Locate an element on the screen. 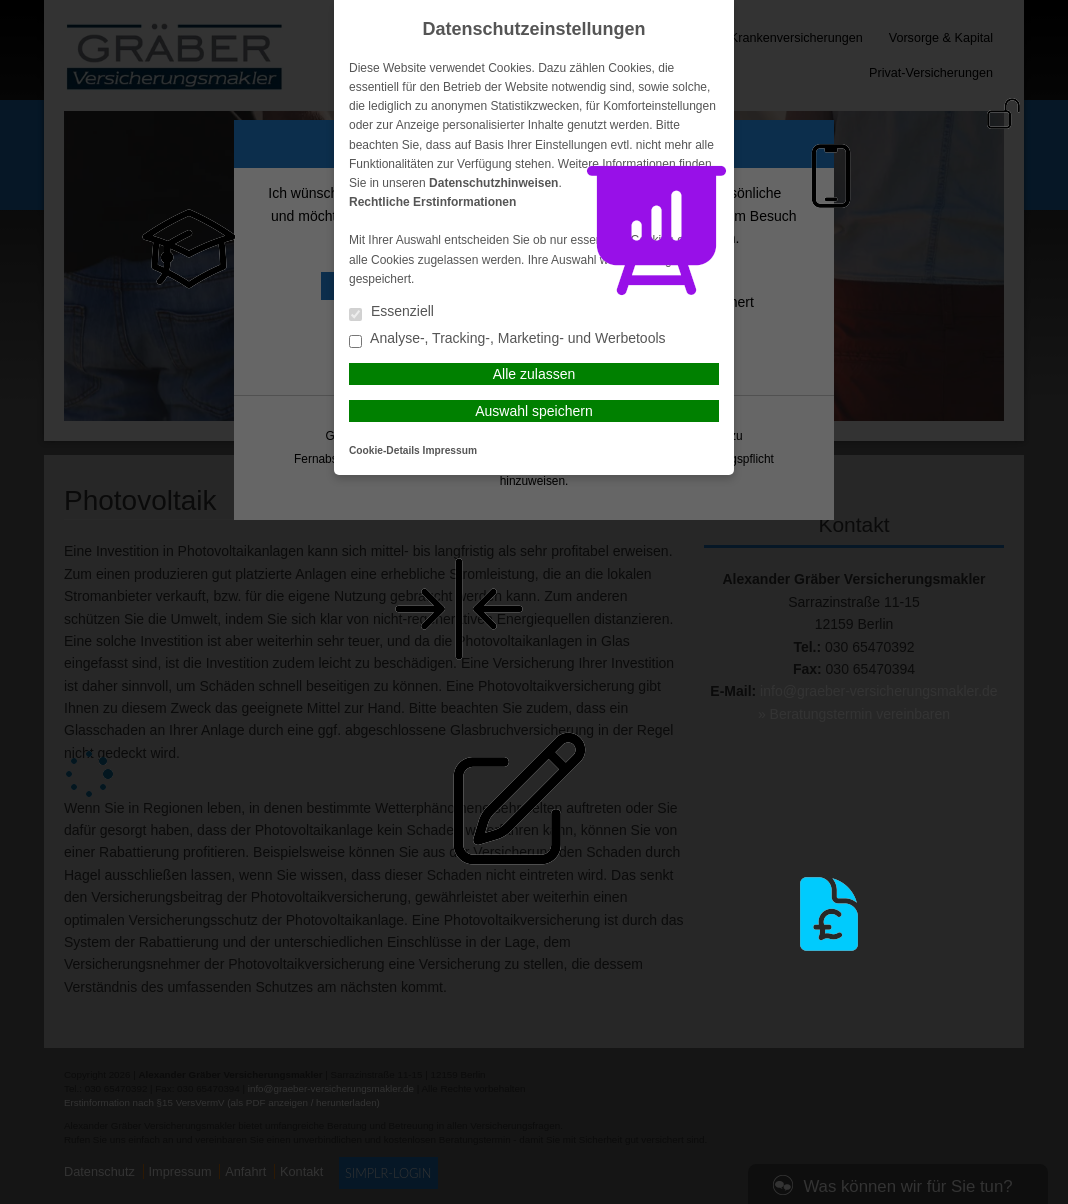 The height and width of the screenshot is (1204, 1068). view financial document in pounds is located at coordinates (829, 914).